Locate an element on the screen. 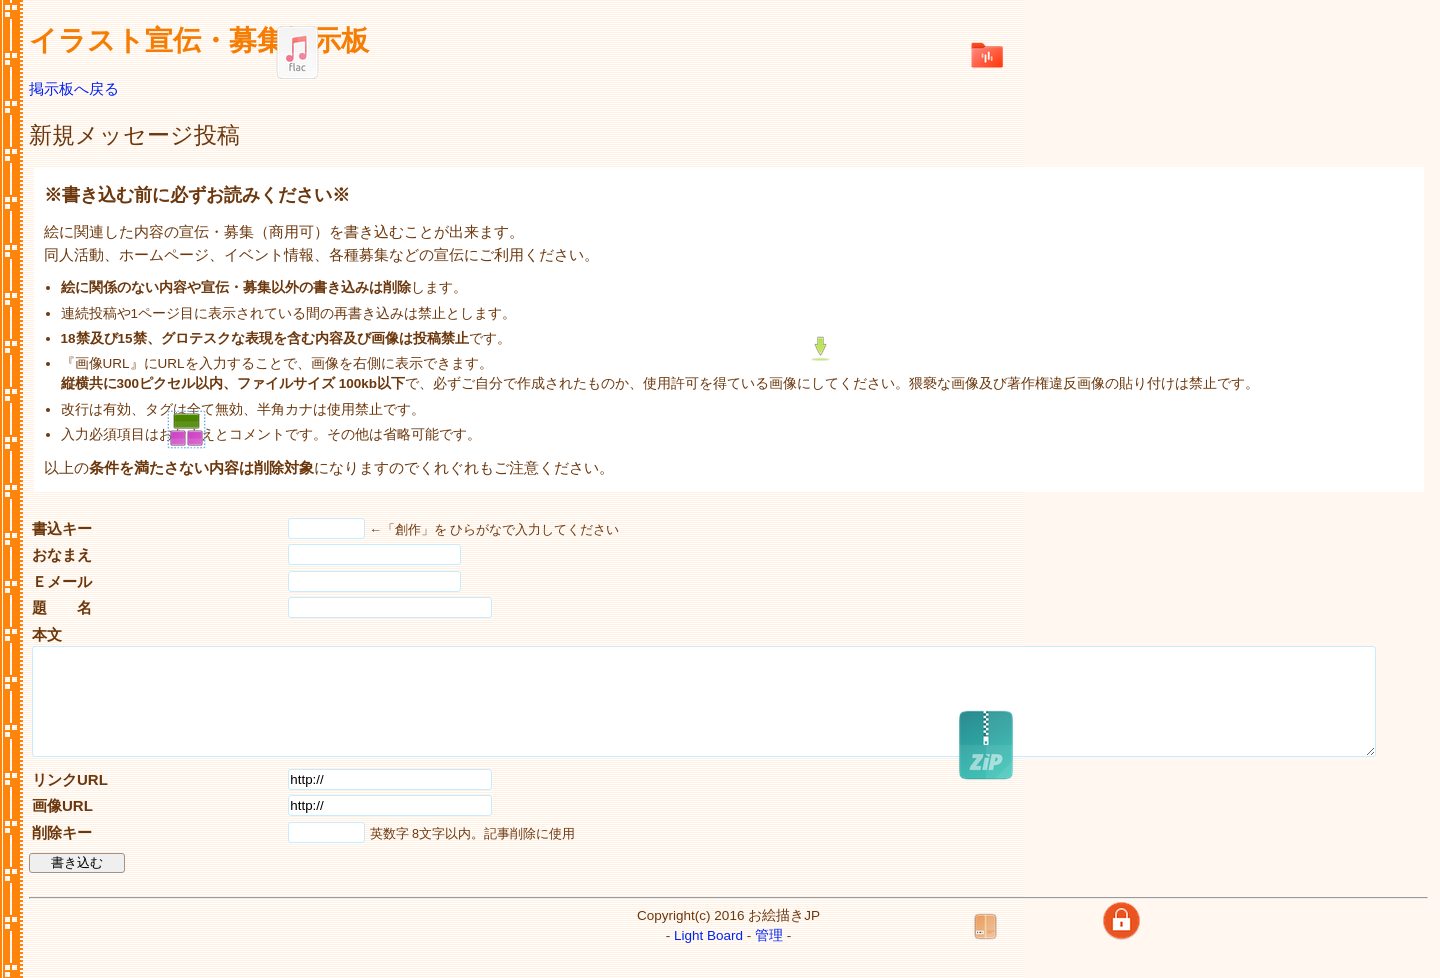 This screenshot has width=1440, height=978. open Wondershare EdrawInfo project files is located at coordinates (987, 56).